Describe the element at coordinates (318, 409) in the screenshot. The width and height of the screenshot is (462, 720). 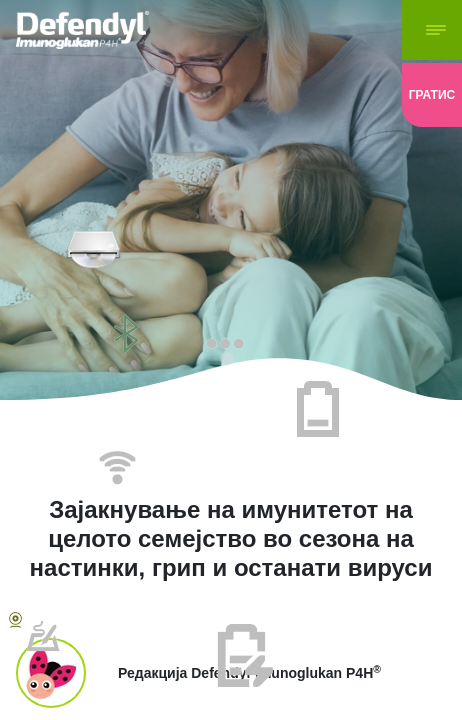
I see `indicates low battery level` at that location.